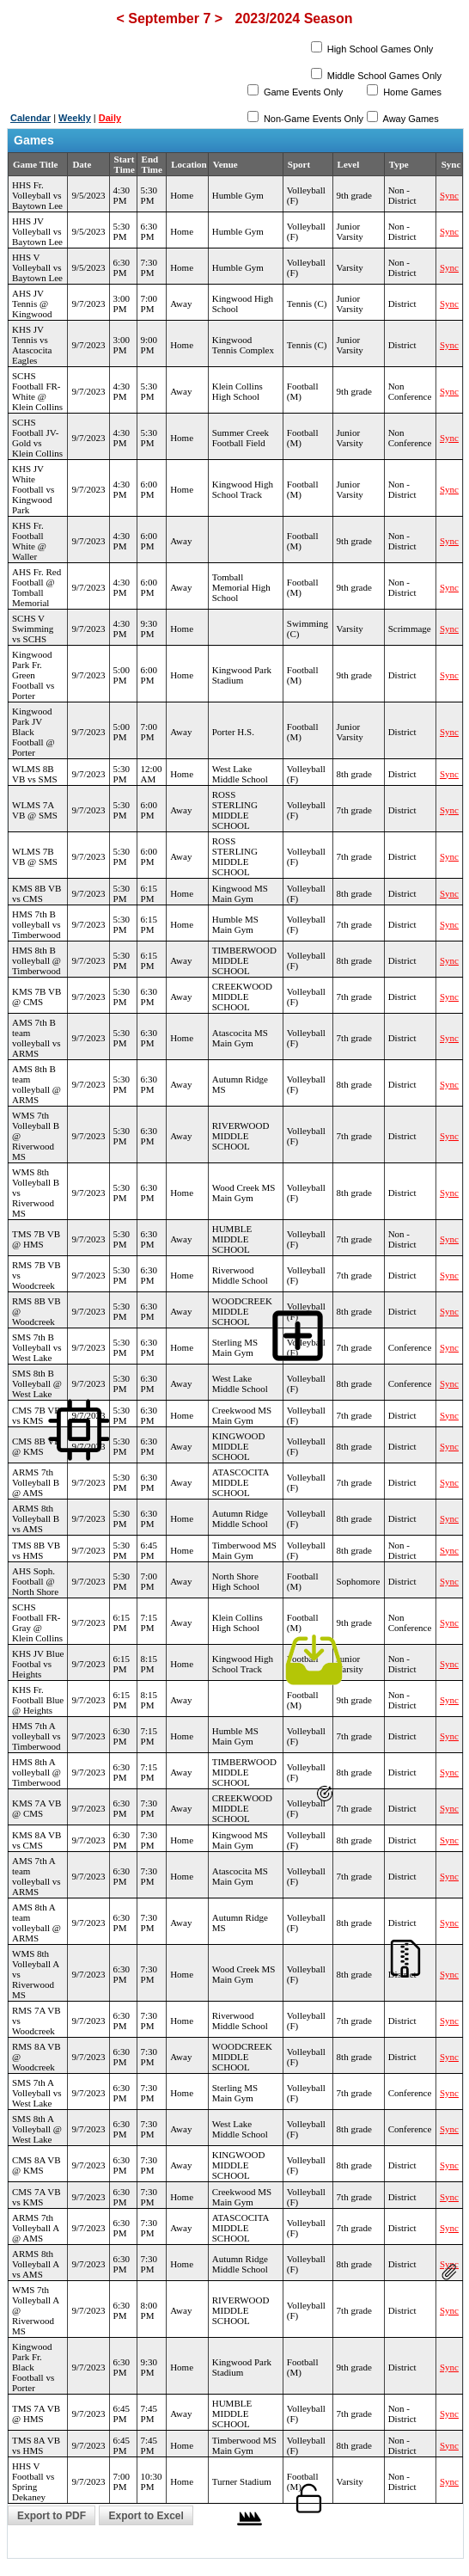 This screenshot has height=2576, width=469. I want to click on unlock or unsecure an item, so click(308, 2499).